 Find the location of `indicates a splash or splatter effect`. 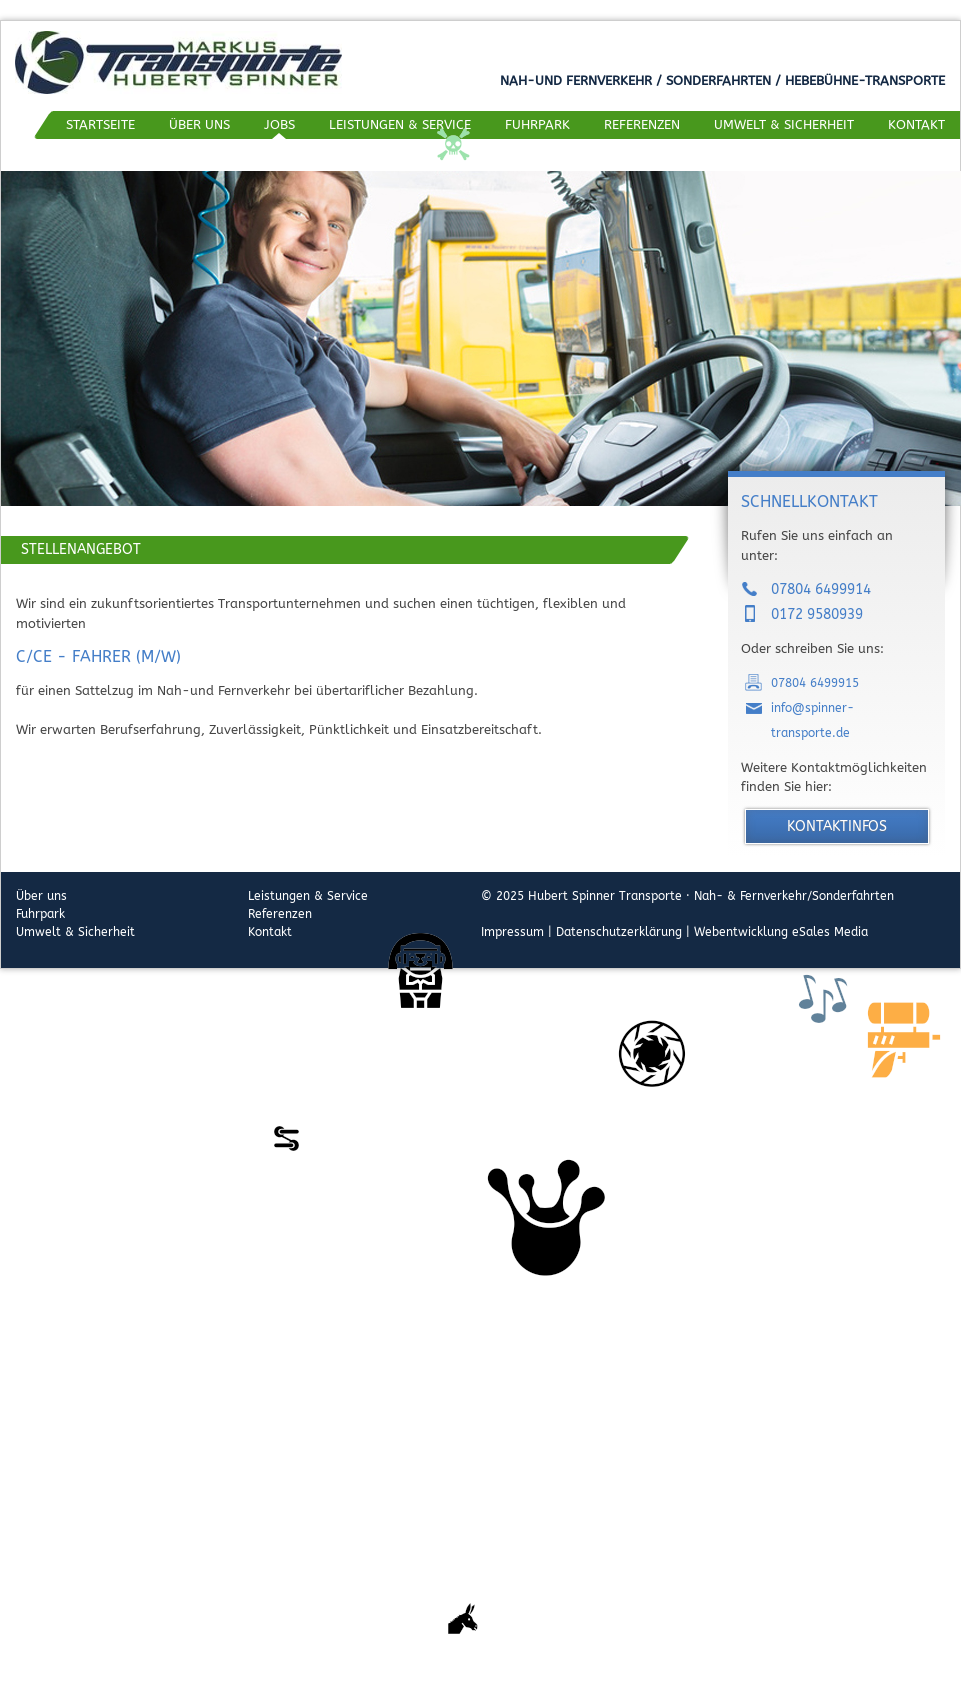

indicates a splash or splatter effect is located at coordinates (546, 1217).